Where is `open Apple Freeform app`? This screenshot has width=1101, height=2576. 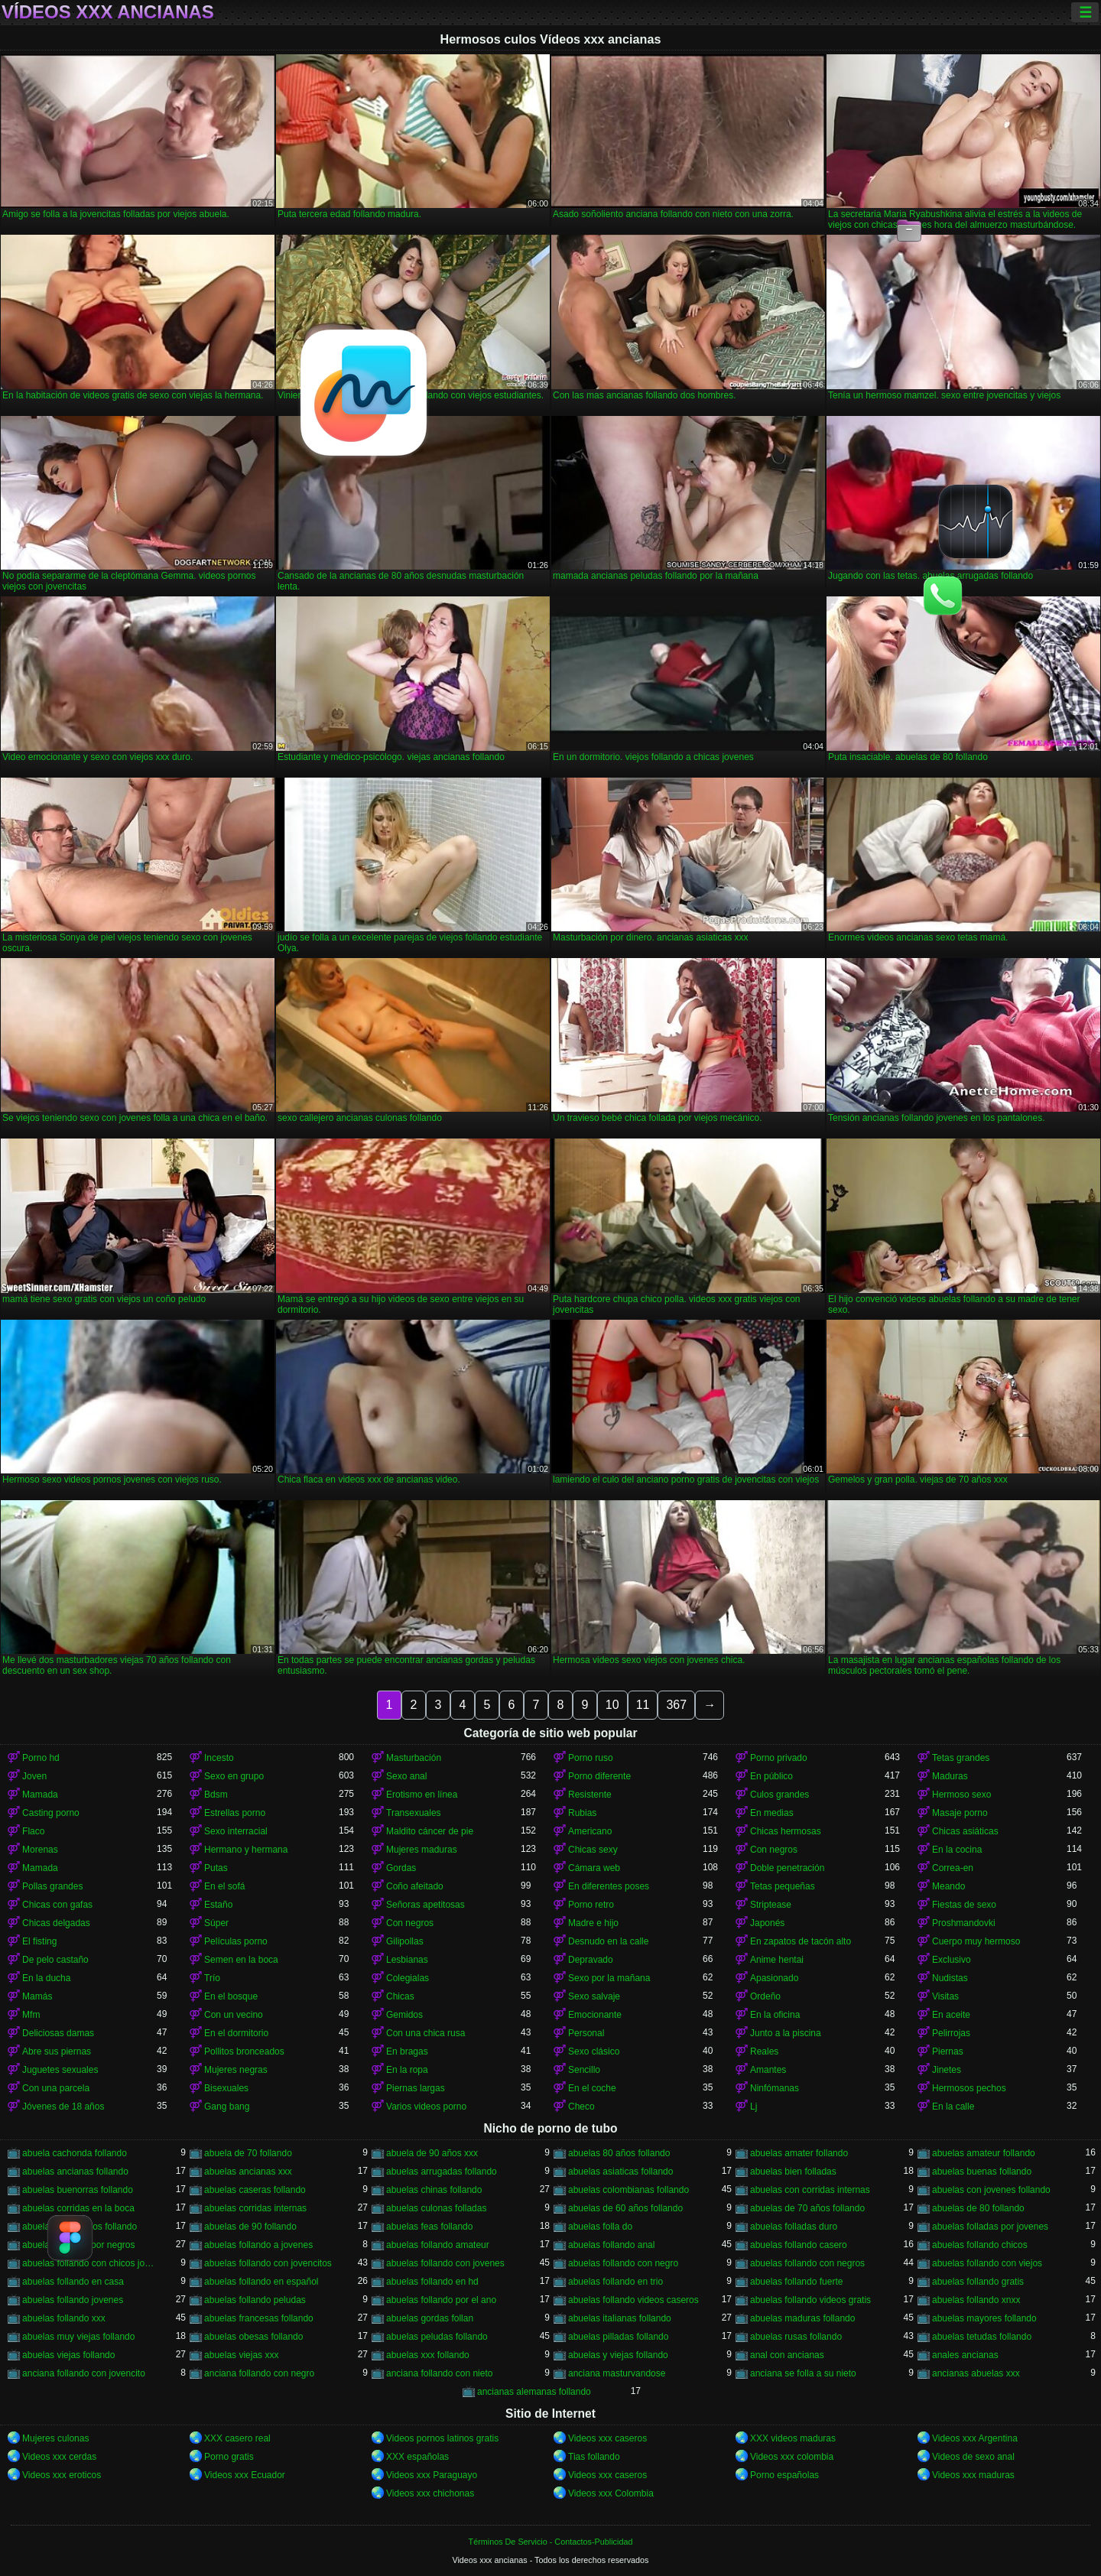
open Apple Freeform app is located at coordinates (363, 392).